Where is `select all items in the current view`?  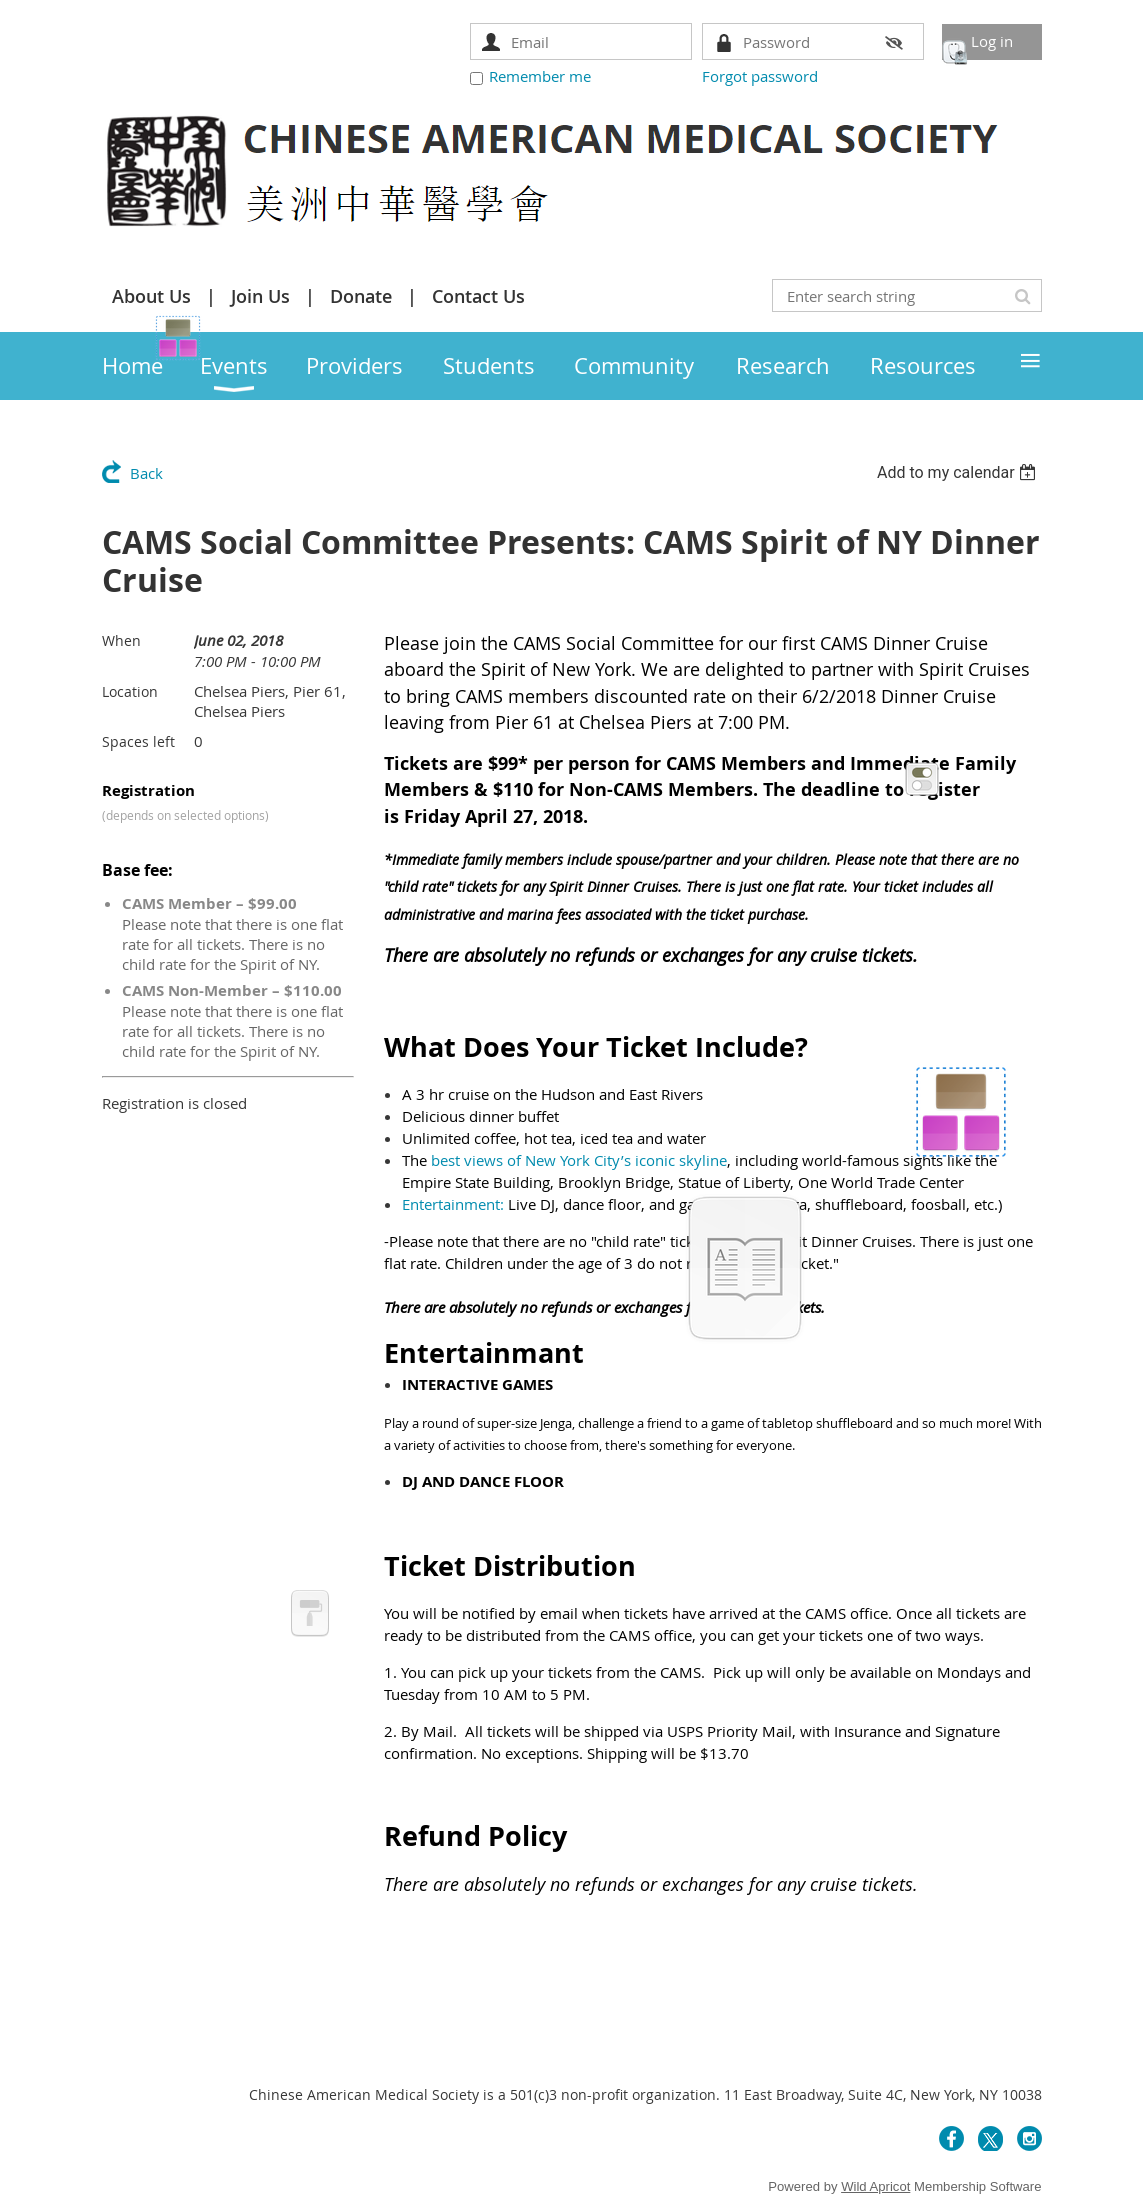
select all items in the current view is located at coordinates (961, 1112).